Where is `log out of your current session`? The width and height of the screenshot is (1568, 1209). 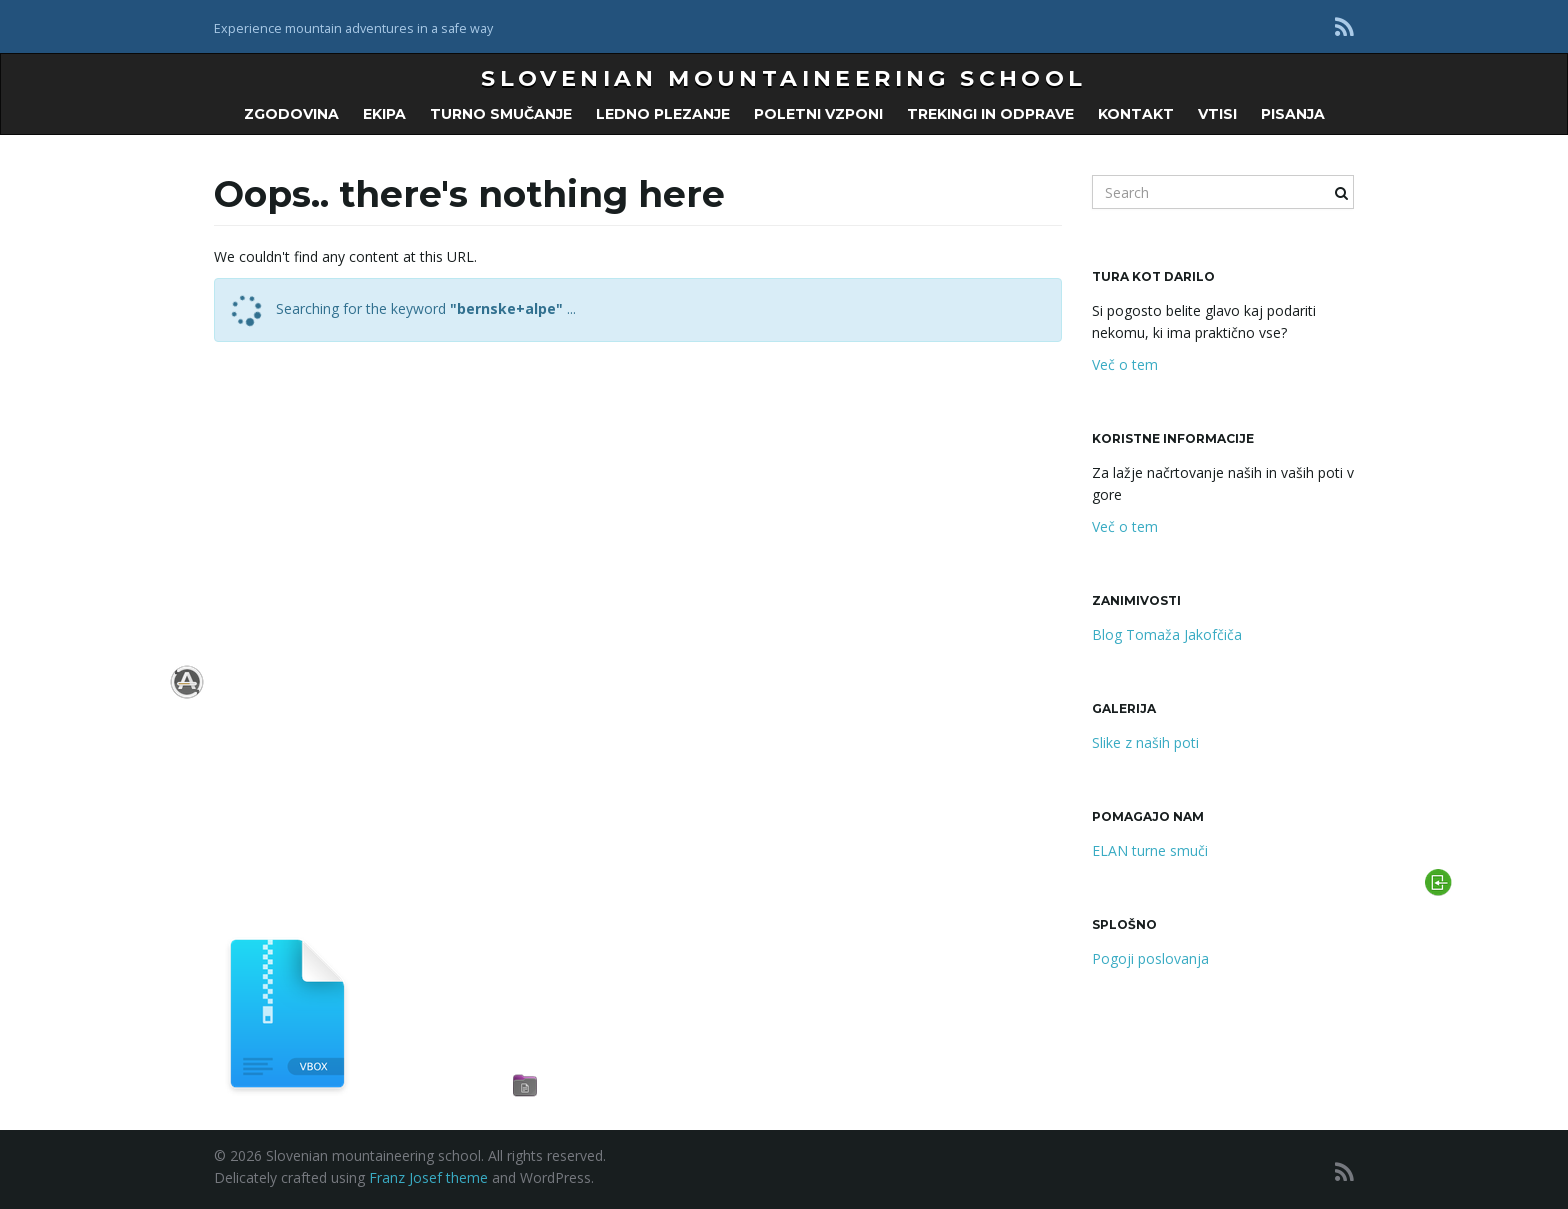
log out of your current session is located at coordinates (1438, 882).